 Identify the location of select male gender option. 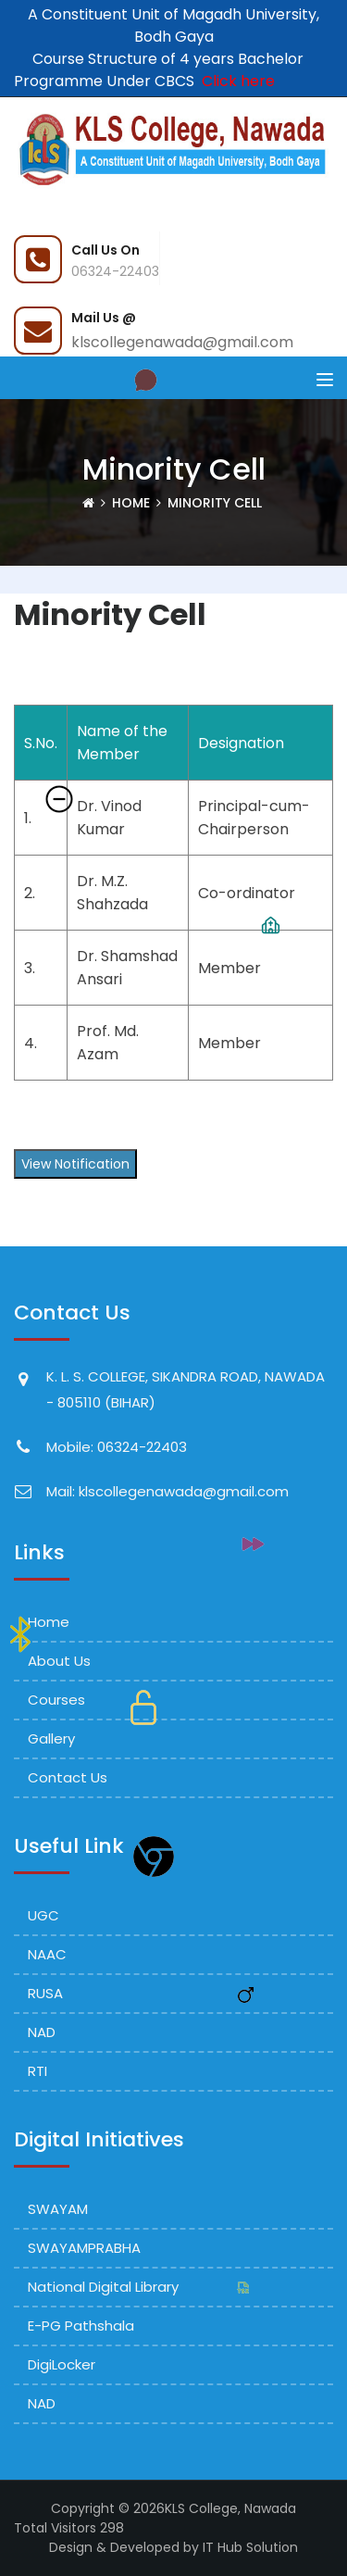
(245, 1995).